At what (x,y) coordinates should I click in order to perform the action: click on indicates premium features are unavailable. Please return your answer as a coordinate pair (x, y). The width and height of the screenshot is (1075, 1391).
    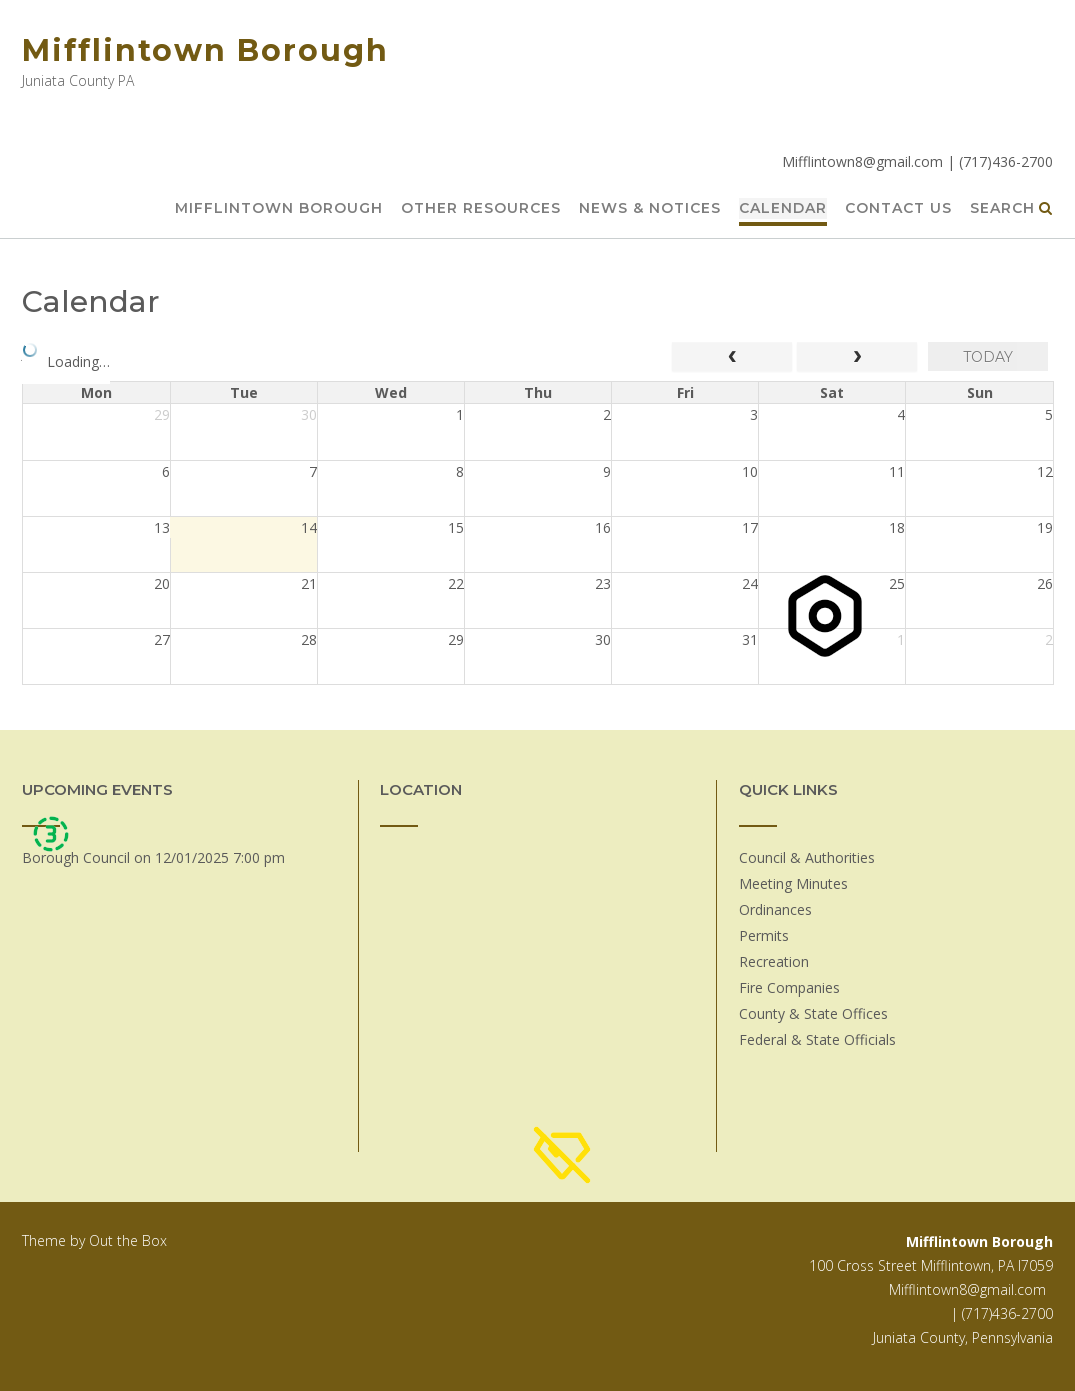
    Looking at the image, I should click on (562, 1155).